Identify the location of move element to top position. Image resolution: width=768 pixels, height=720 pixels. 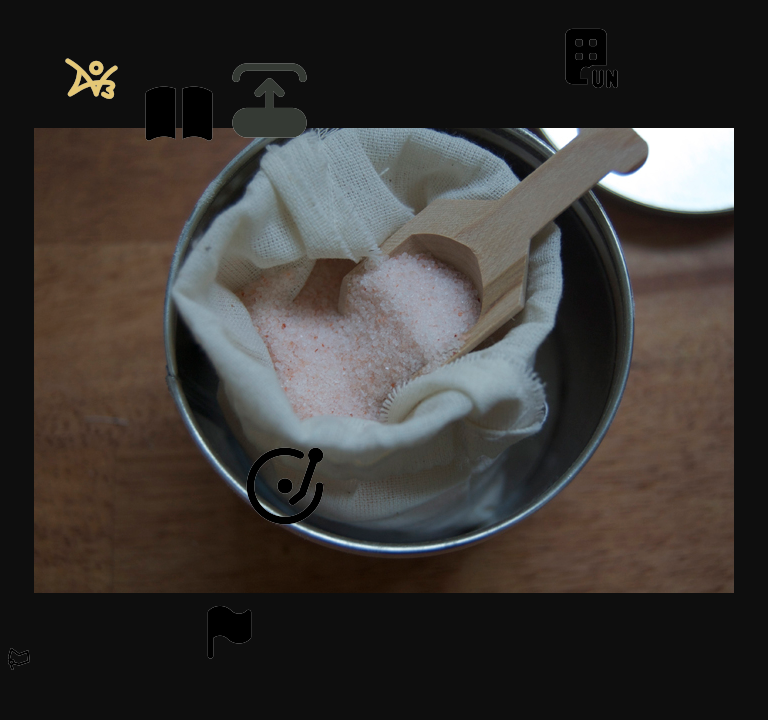
(269, 100).